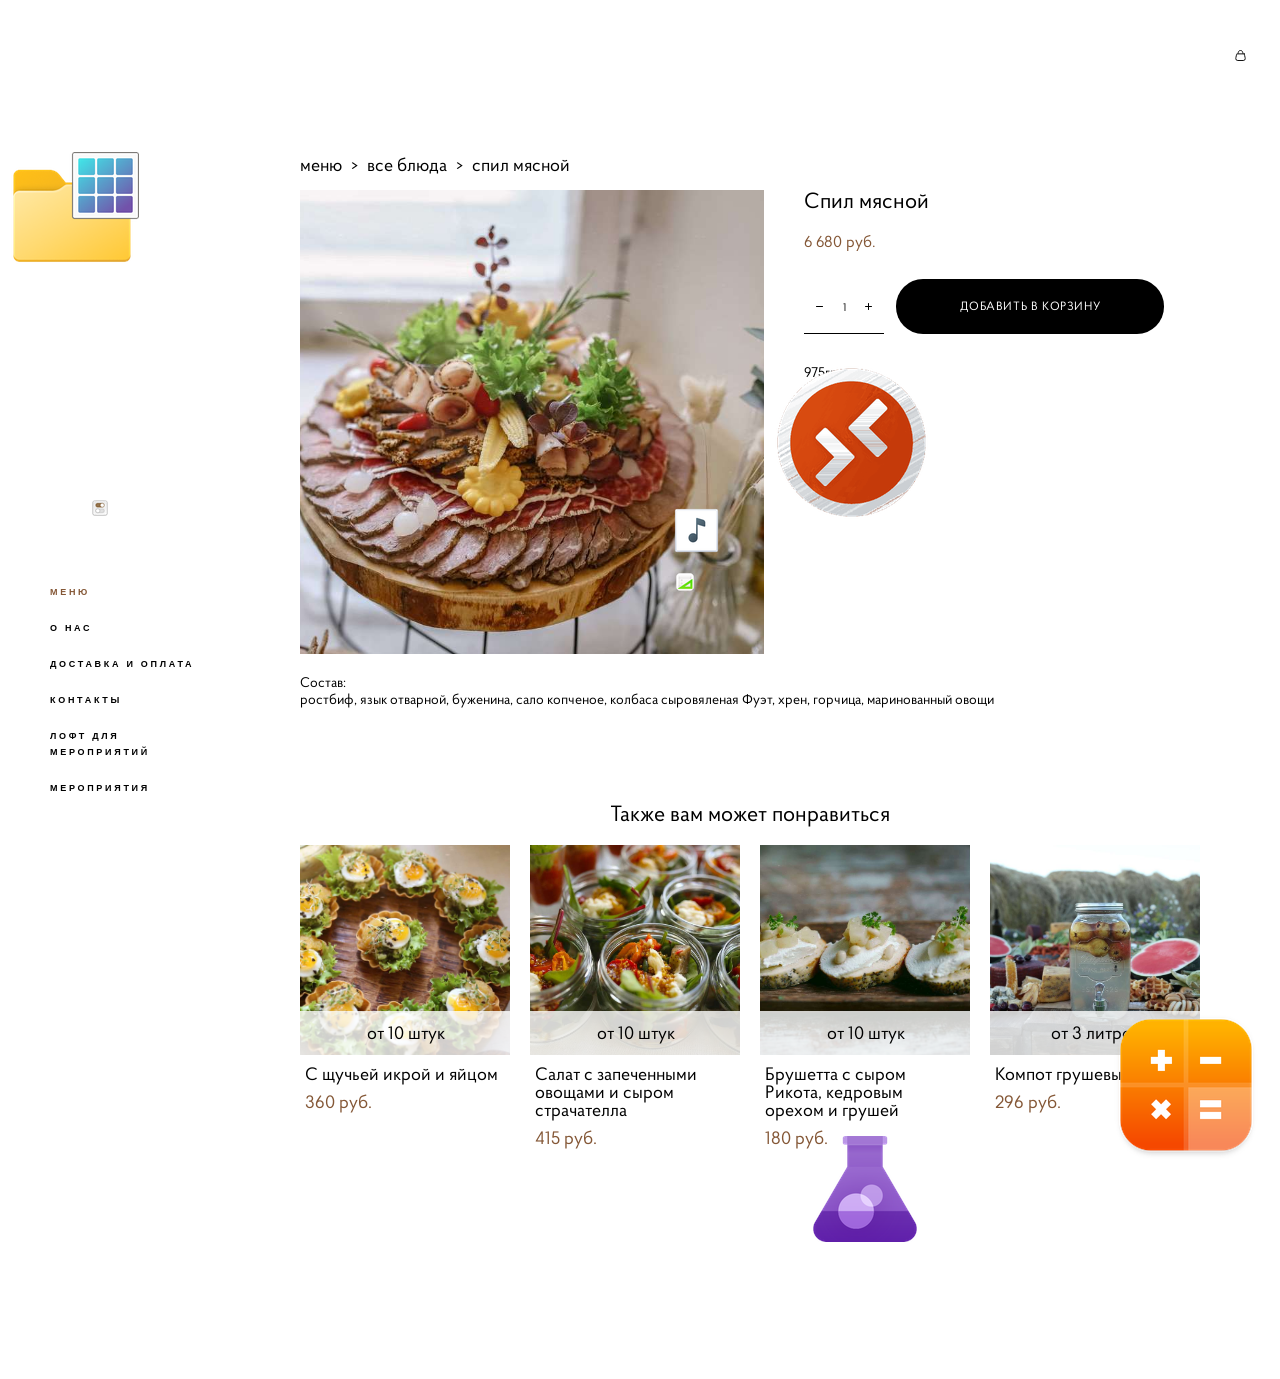  I want to click on open glade interface designer, so click(685, 582).